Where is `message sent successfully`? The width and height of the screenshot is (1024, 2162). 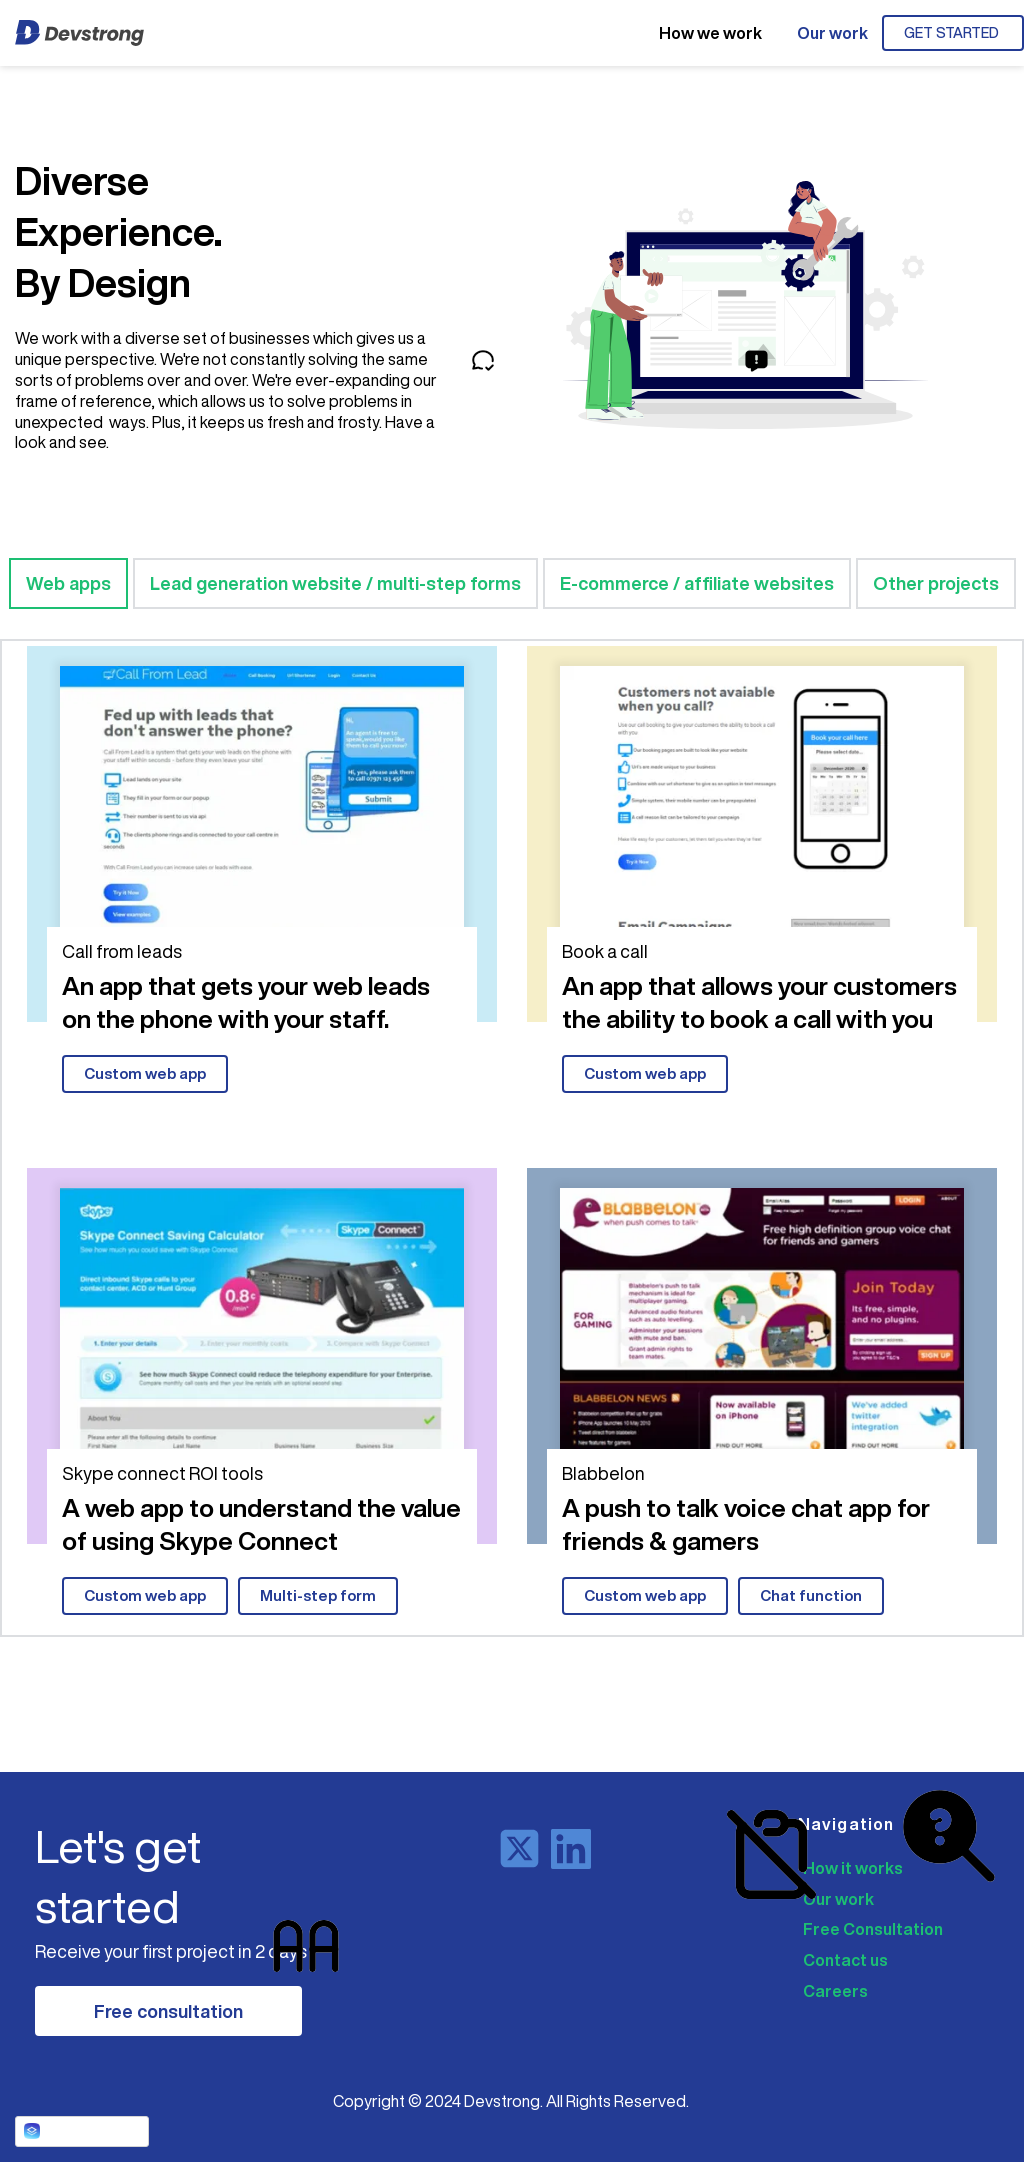
message sent successfully is located at coordinates (483, 360).